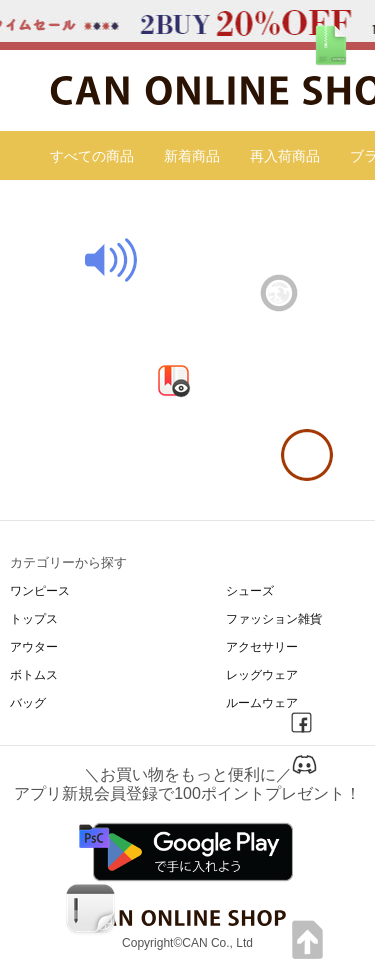 Image resolution: width=375 pixels, height=974 pixels. I want to click on connect your Facebook account, so click(301, 722).